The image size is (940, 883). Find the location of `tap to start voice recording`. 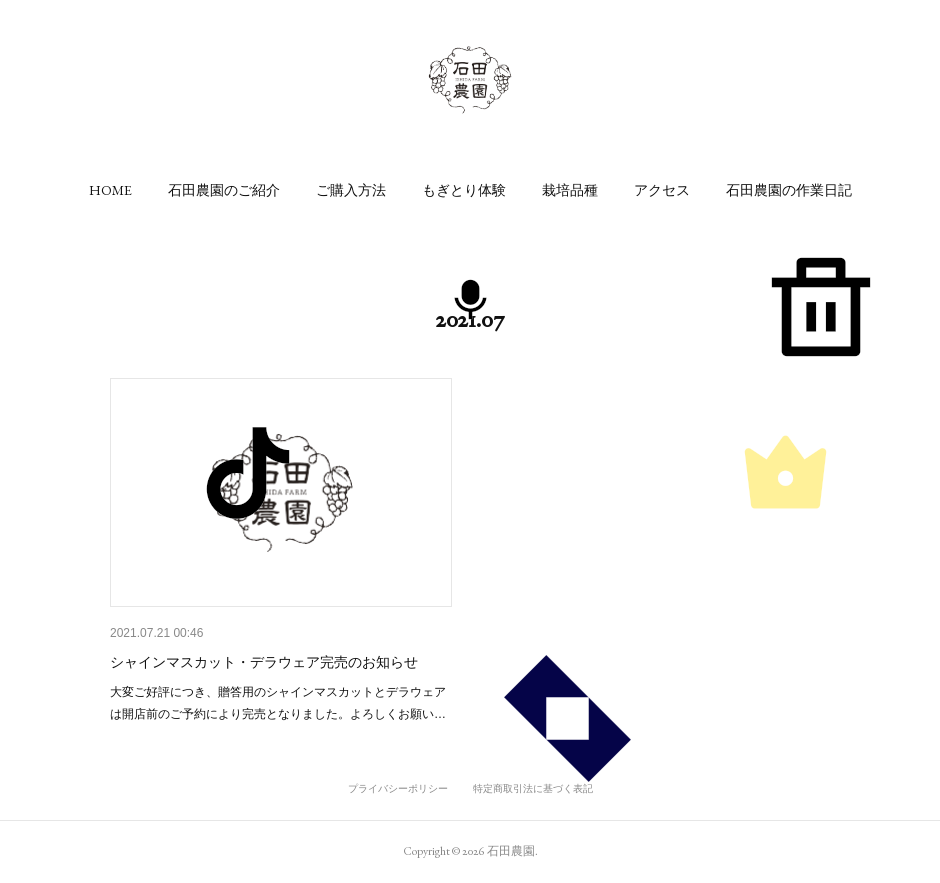

tap to start voice recording is located at coordinates (470, 299).